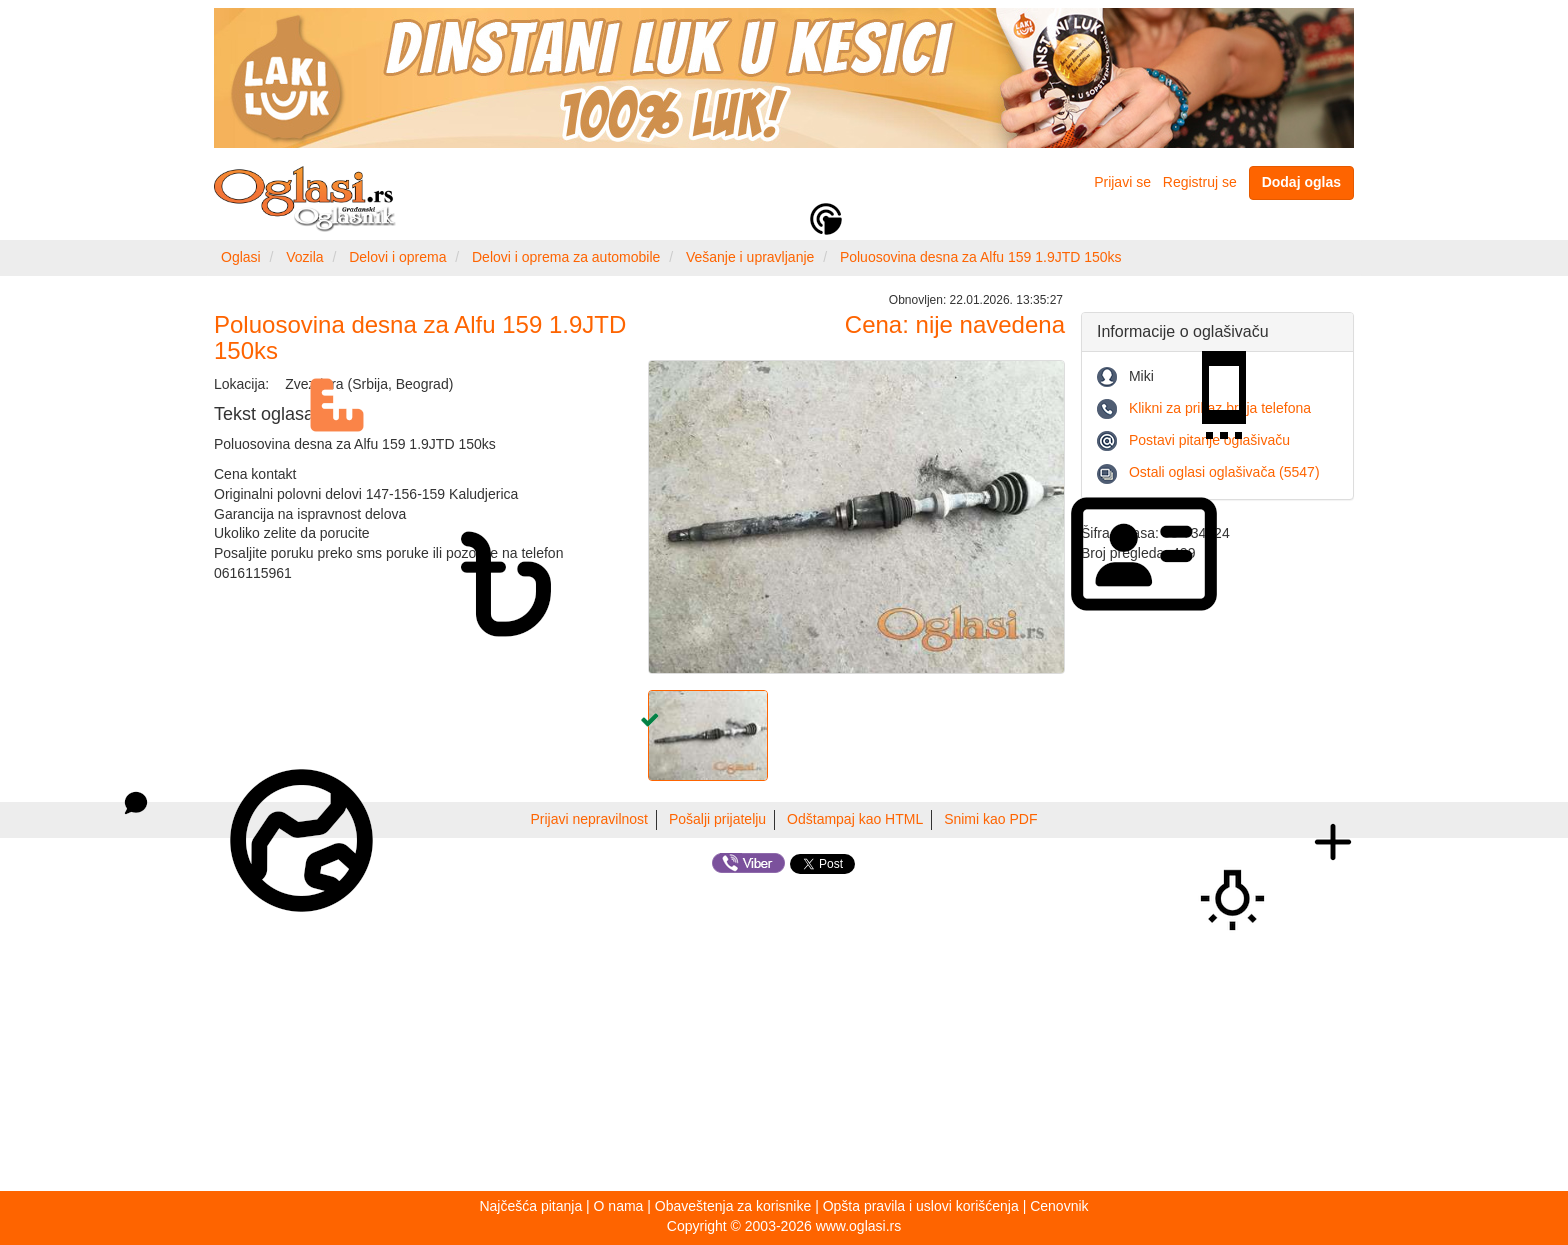  Describe the element at coordinates (1232, 898) in the screenshot. I see `adjust incandescent light settings` at that location.